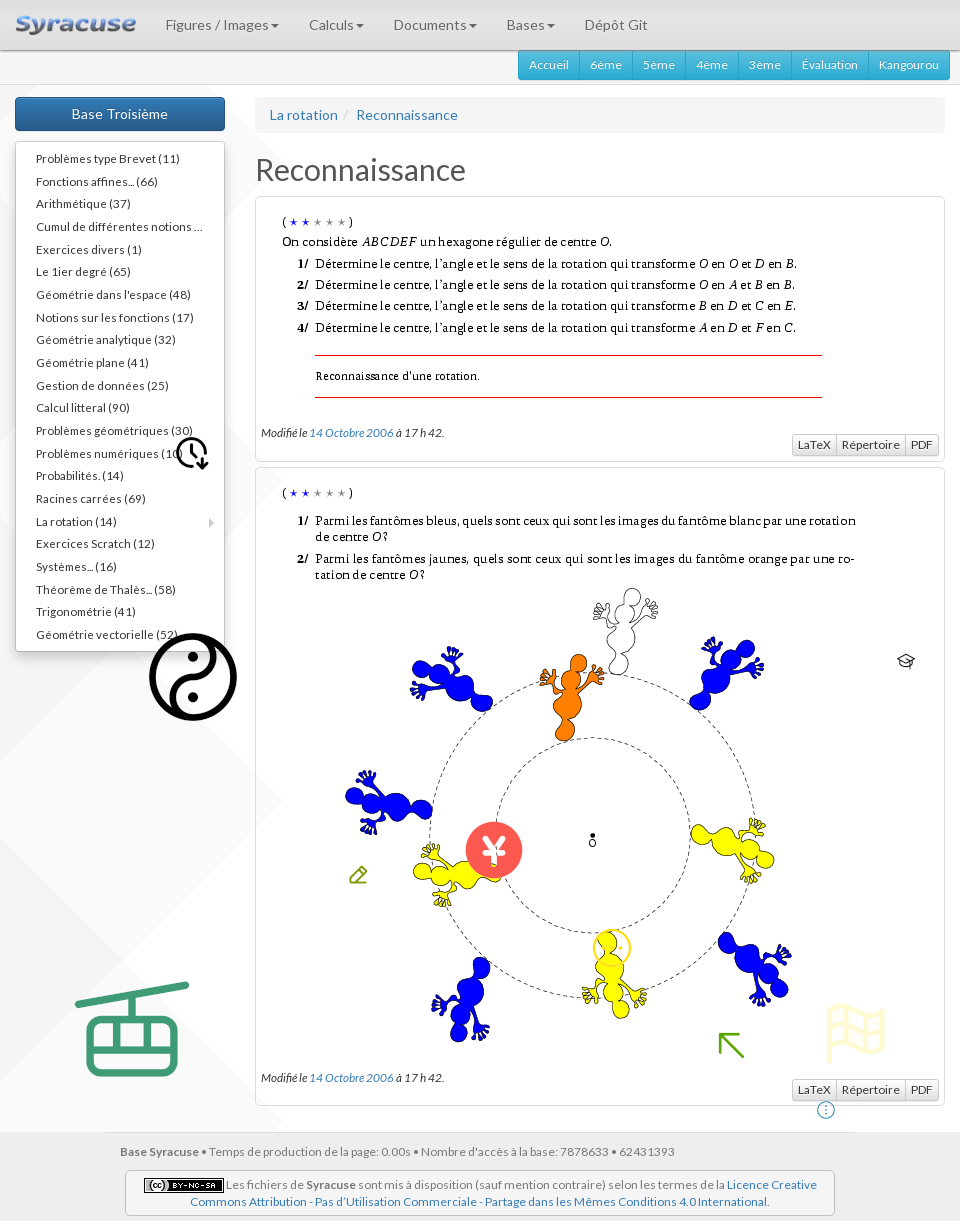  I want to click on navigate back to previous screen, so click(731, 1045).